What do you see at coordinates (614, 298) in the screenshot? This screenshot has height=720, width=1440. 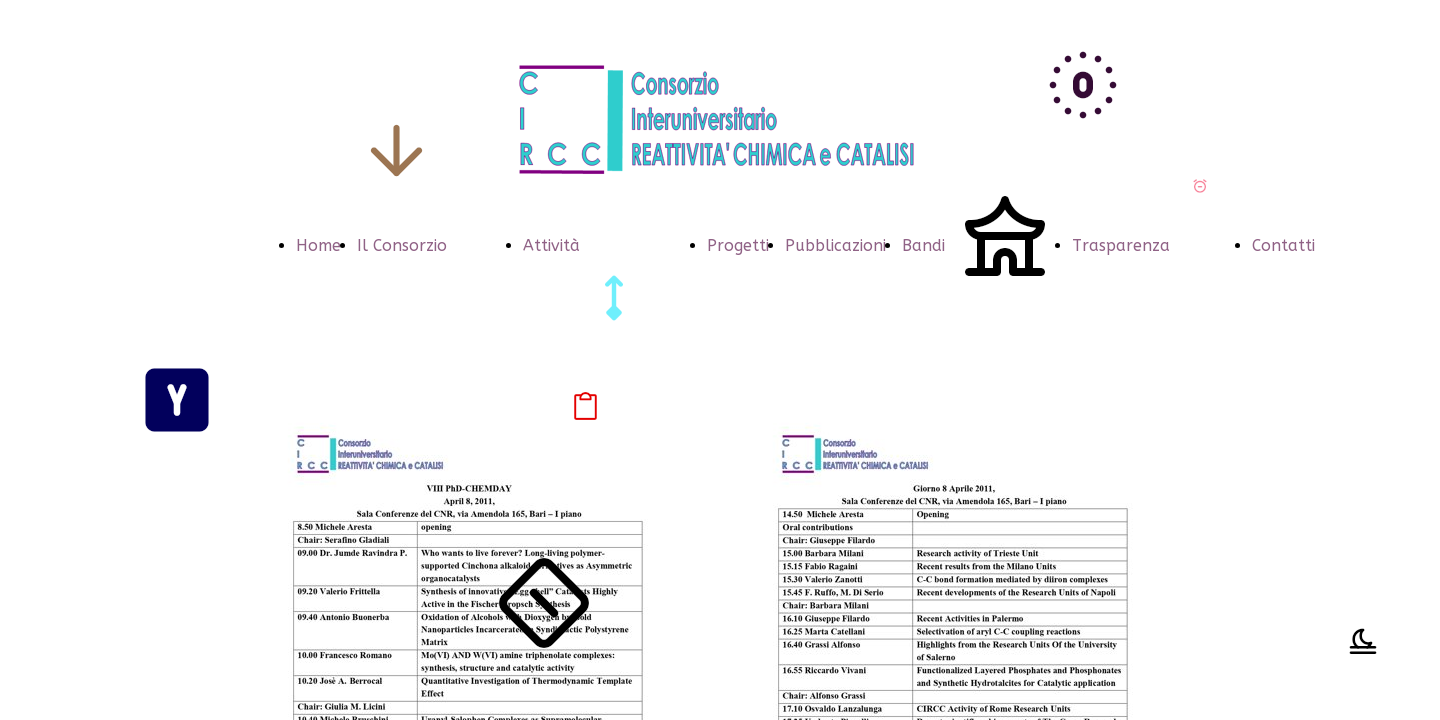 I see `move item to top priority` at bounding box center [614, 298].